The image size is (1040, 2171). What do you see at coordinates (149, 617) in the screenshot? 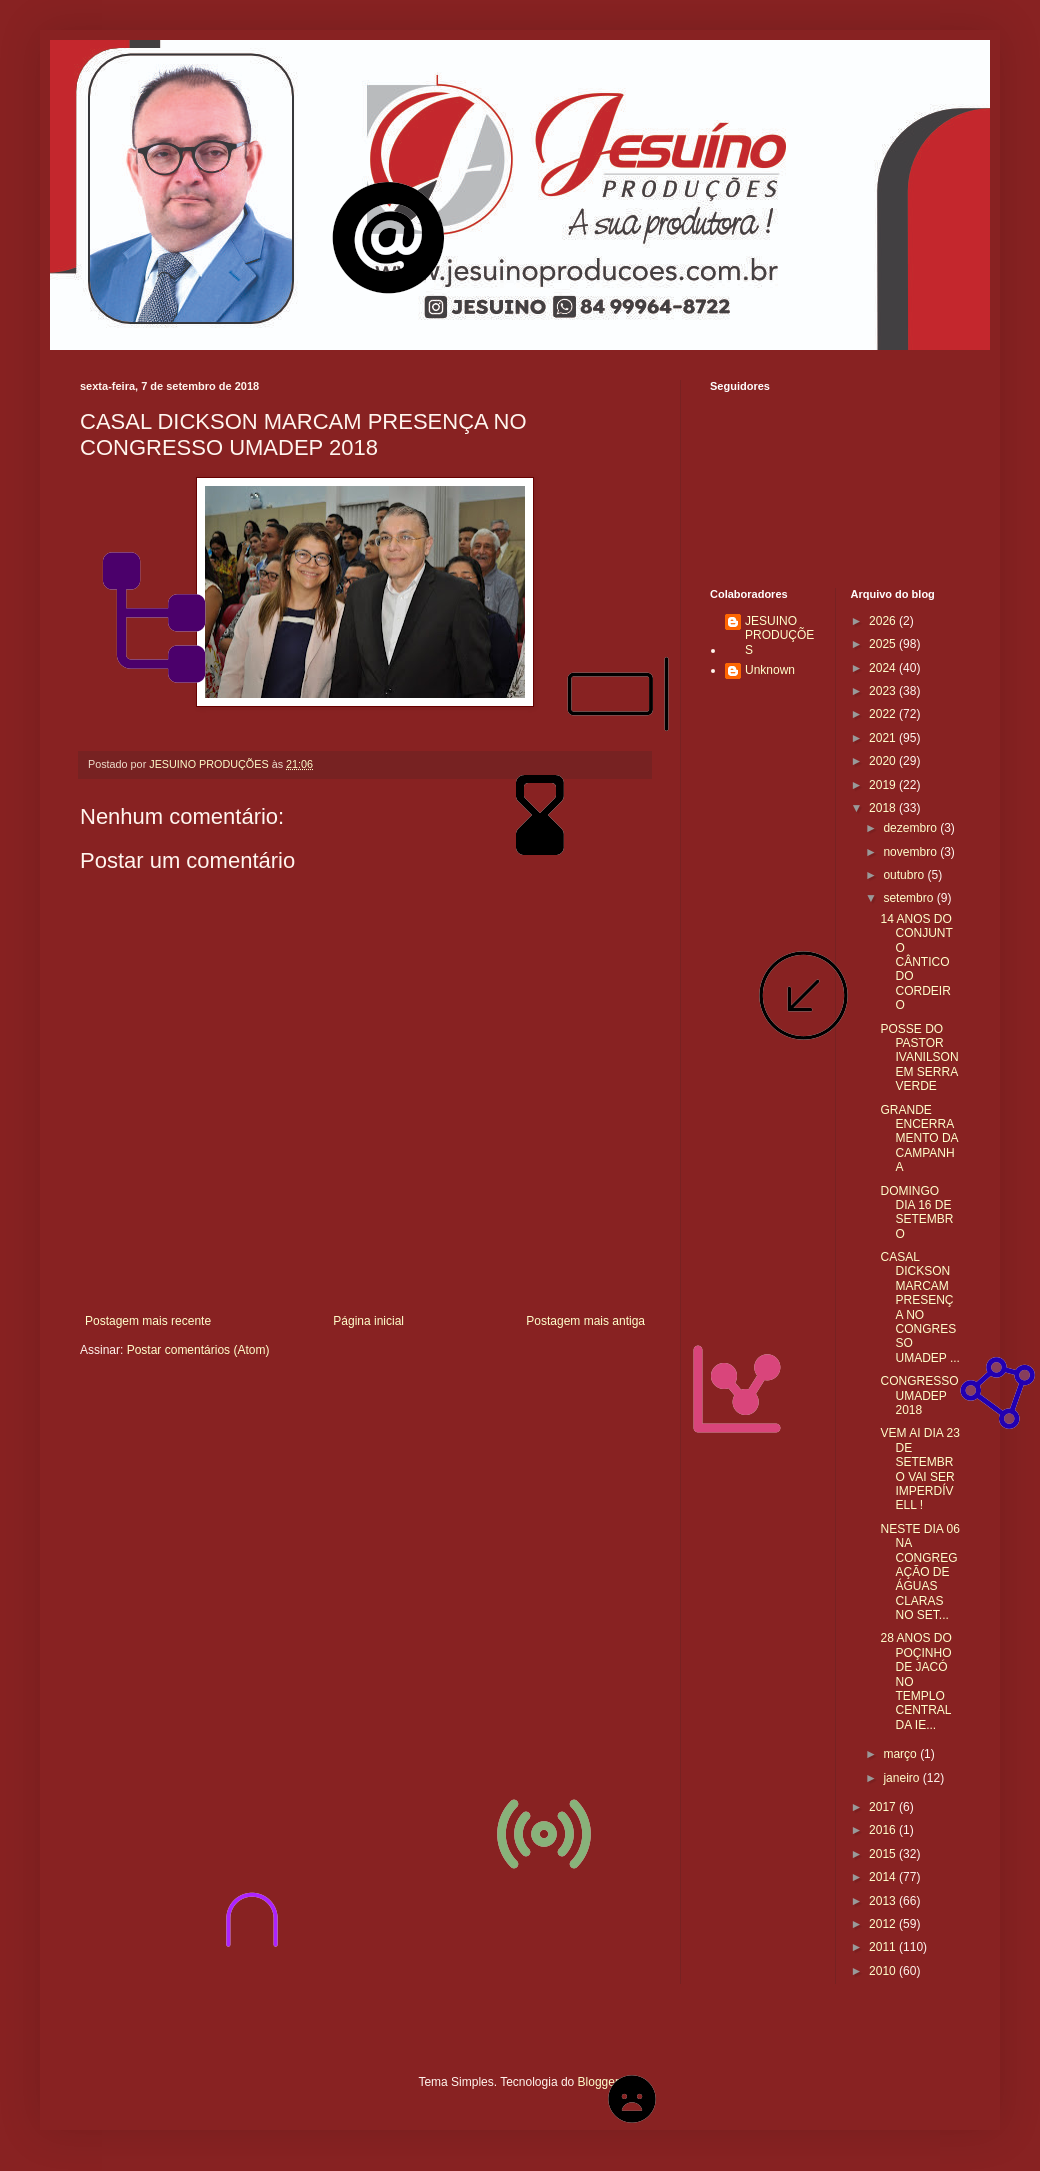
I see `view hierarchical folder structure` at bounding box center [149, 617].